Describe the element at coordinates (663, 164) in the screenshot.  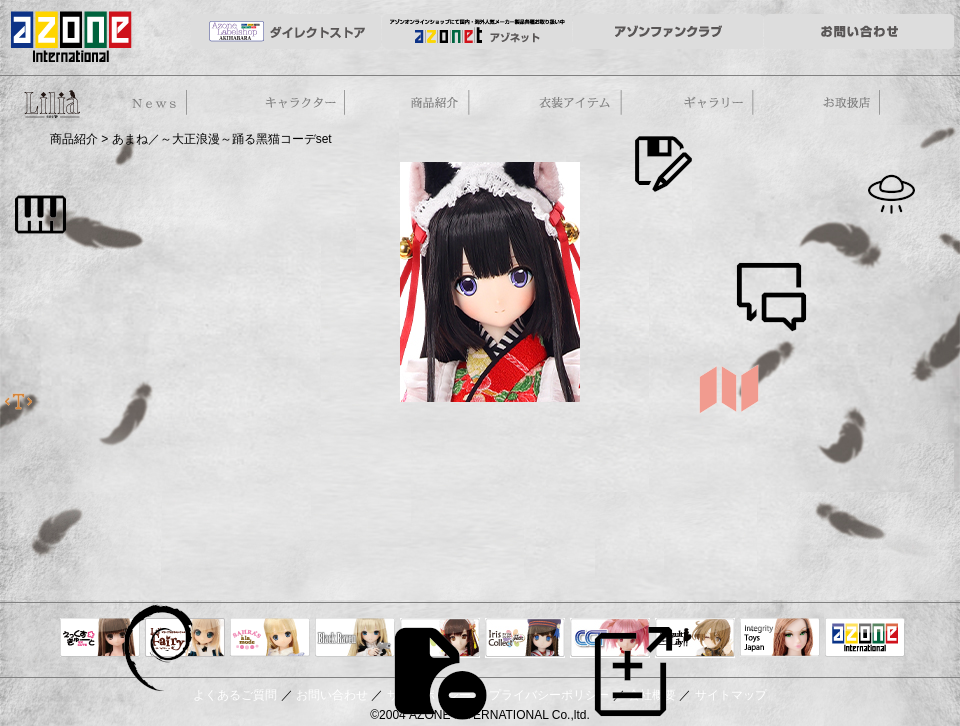
I see `save file with a new name or location` at that location.